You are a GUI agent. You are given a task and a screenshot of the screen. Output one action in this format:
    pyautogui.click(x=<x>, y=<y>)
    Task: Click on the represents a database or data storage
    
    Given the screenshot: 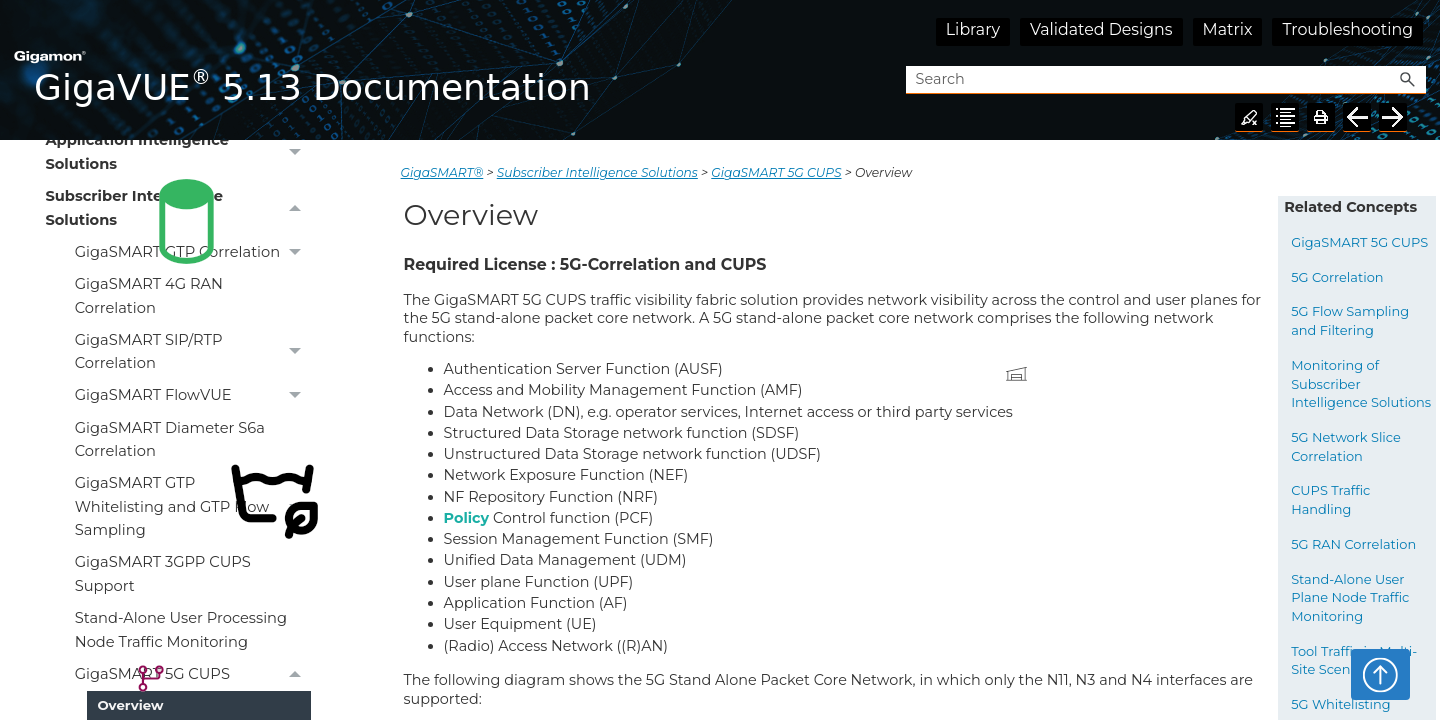 What is the action you would take?
    pyautogui.click(x=186, y=221)
    